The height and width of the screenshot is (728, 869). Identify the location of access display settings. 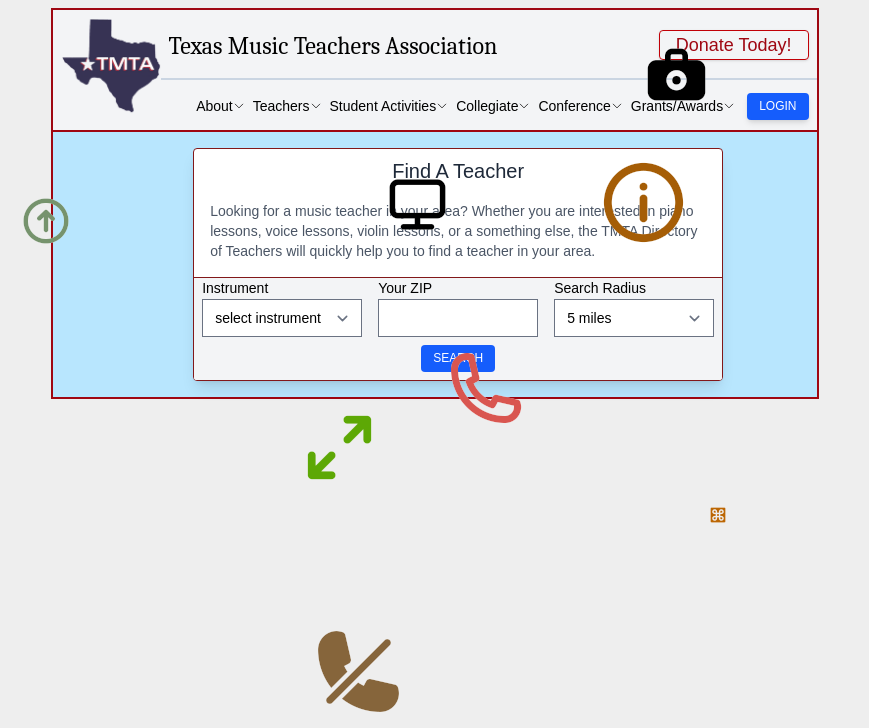
(417, 204).